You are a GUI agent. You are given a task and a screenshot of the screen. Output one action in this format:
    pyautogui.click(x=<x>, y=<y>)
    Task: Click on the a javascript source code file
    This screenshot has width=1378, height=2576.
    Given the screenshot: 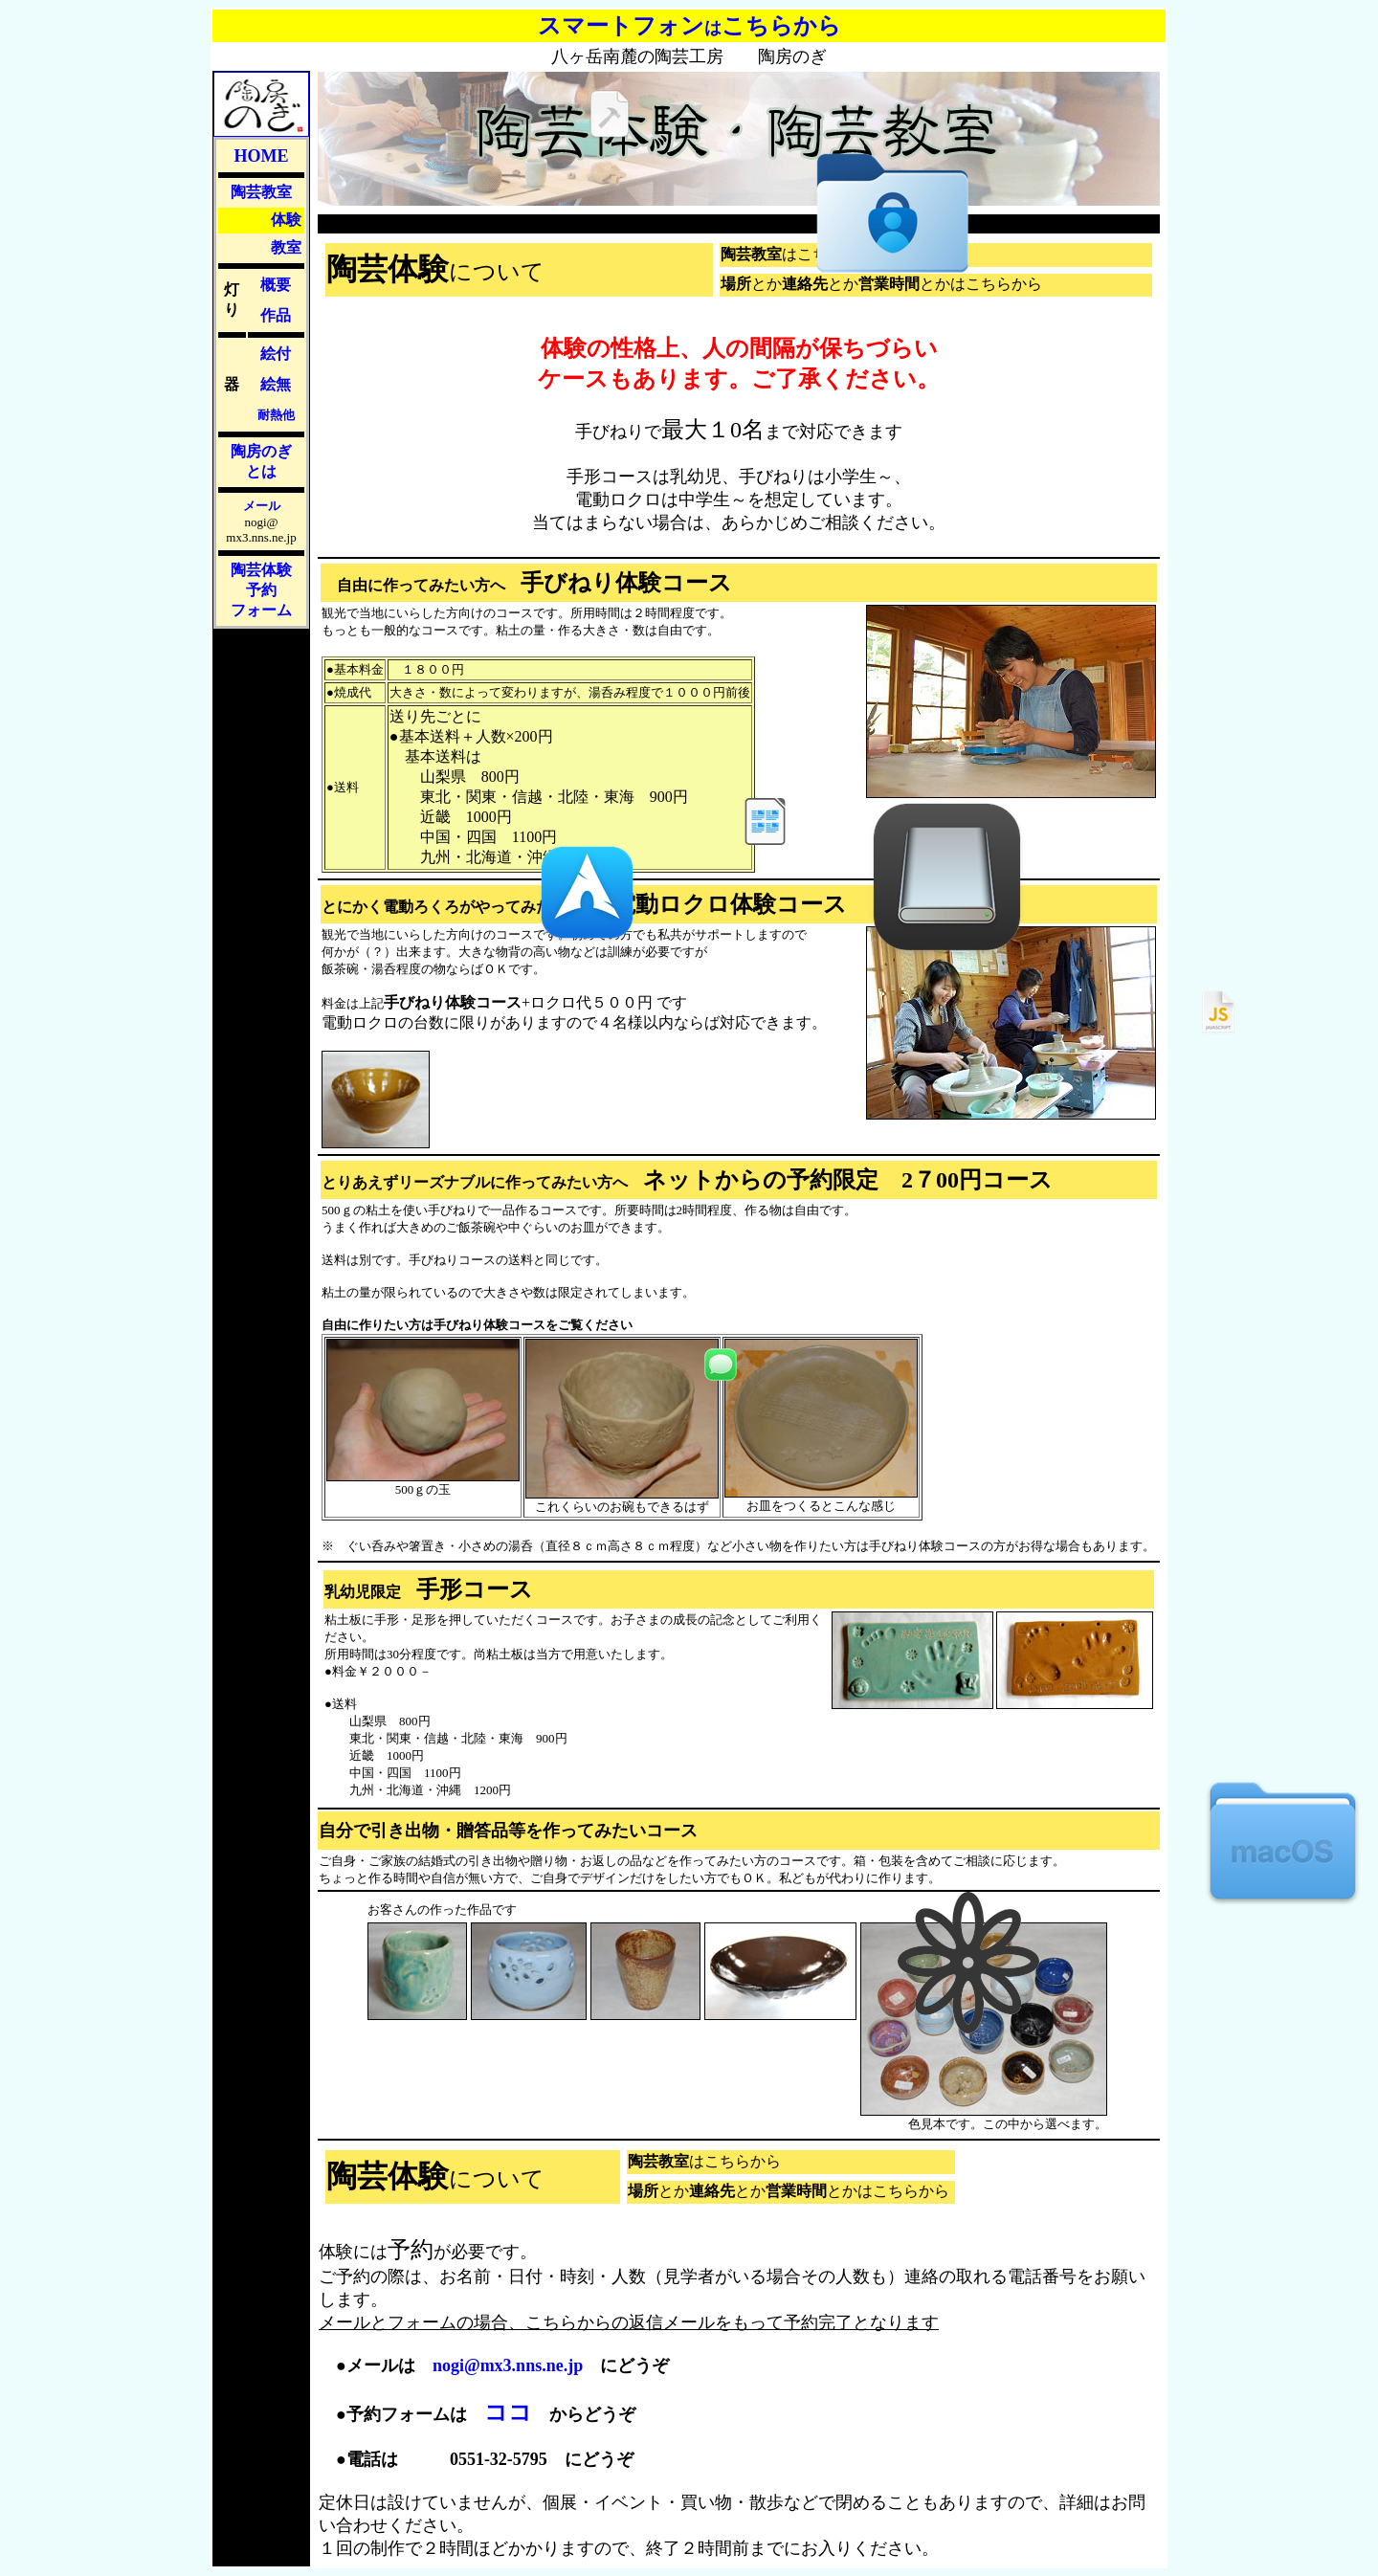 What is the action you would take?
    pyautogui.click(x=1218, y=1012)
    